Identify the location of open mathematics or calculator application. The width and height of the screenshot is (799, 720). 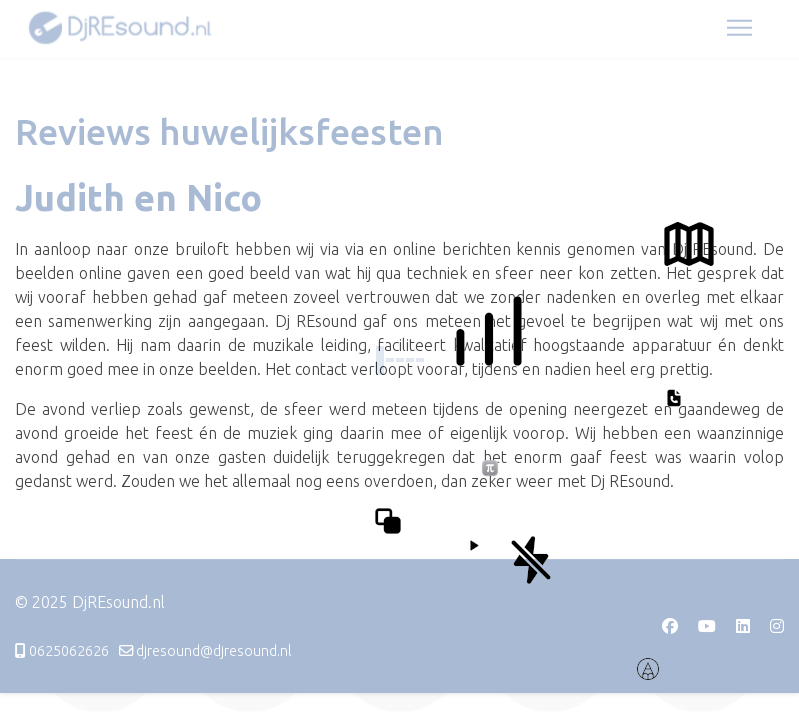
(490, 468).